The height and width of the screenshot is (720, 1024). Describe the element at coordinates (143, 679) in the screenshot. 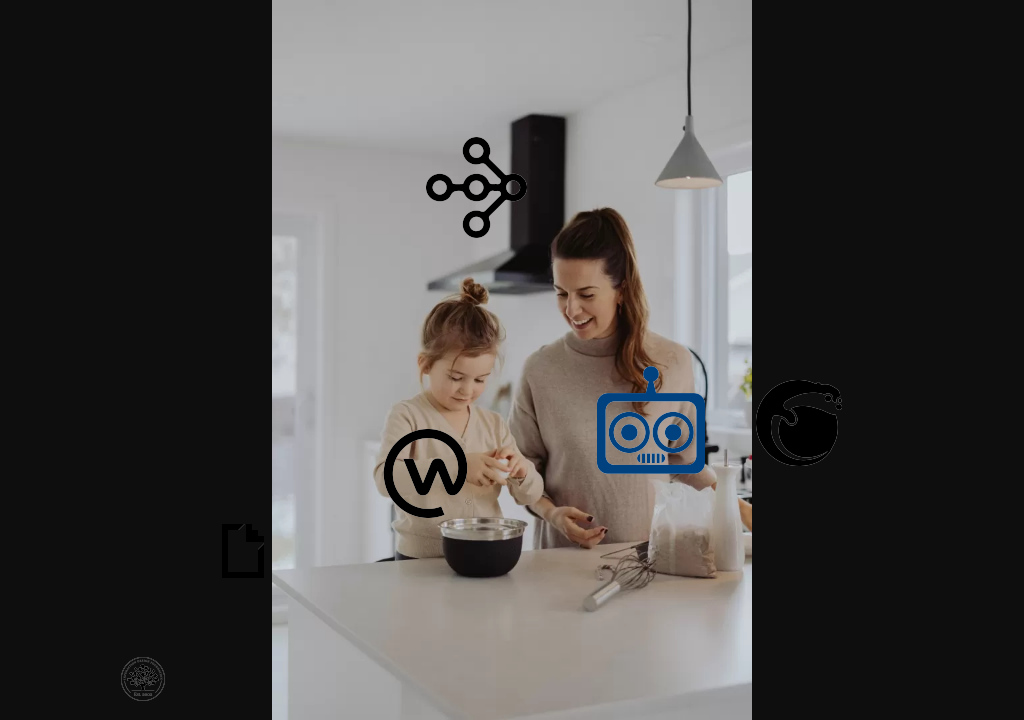

I see `visit the Interaction Design Foundation website` at that location.